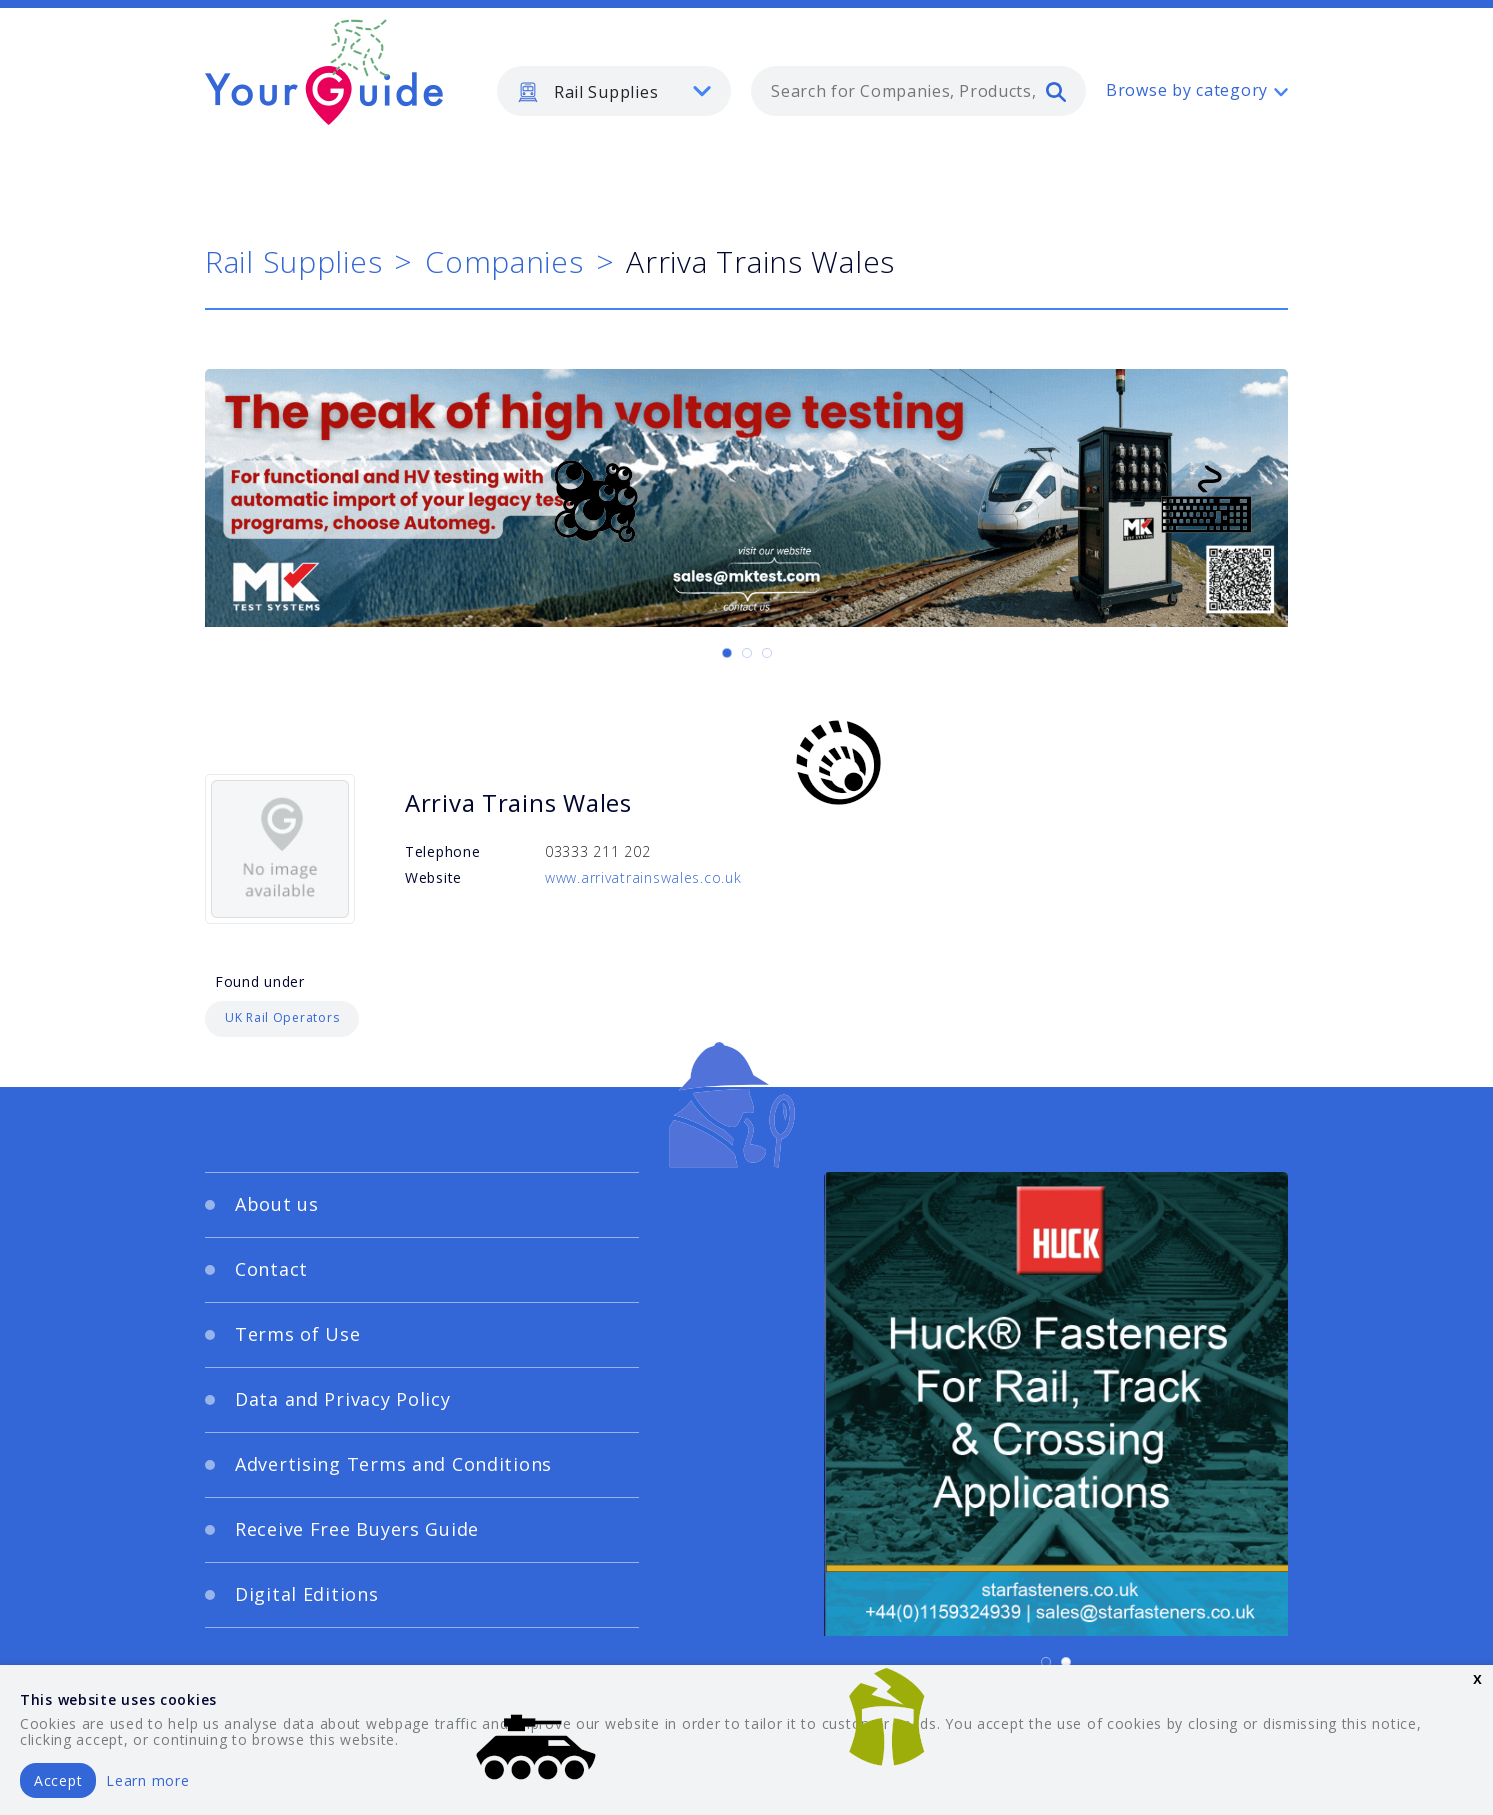  Describe the element at coordinates (886, 1717) in the screenshot. I see `indicates damaged or broken armor status` at that location.